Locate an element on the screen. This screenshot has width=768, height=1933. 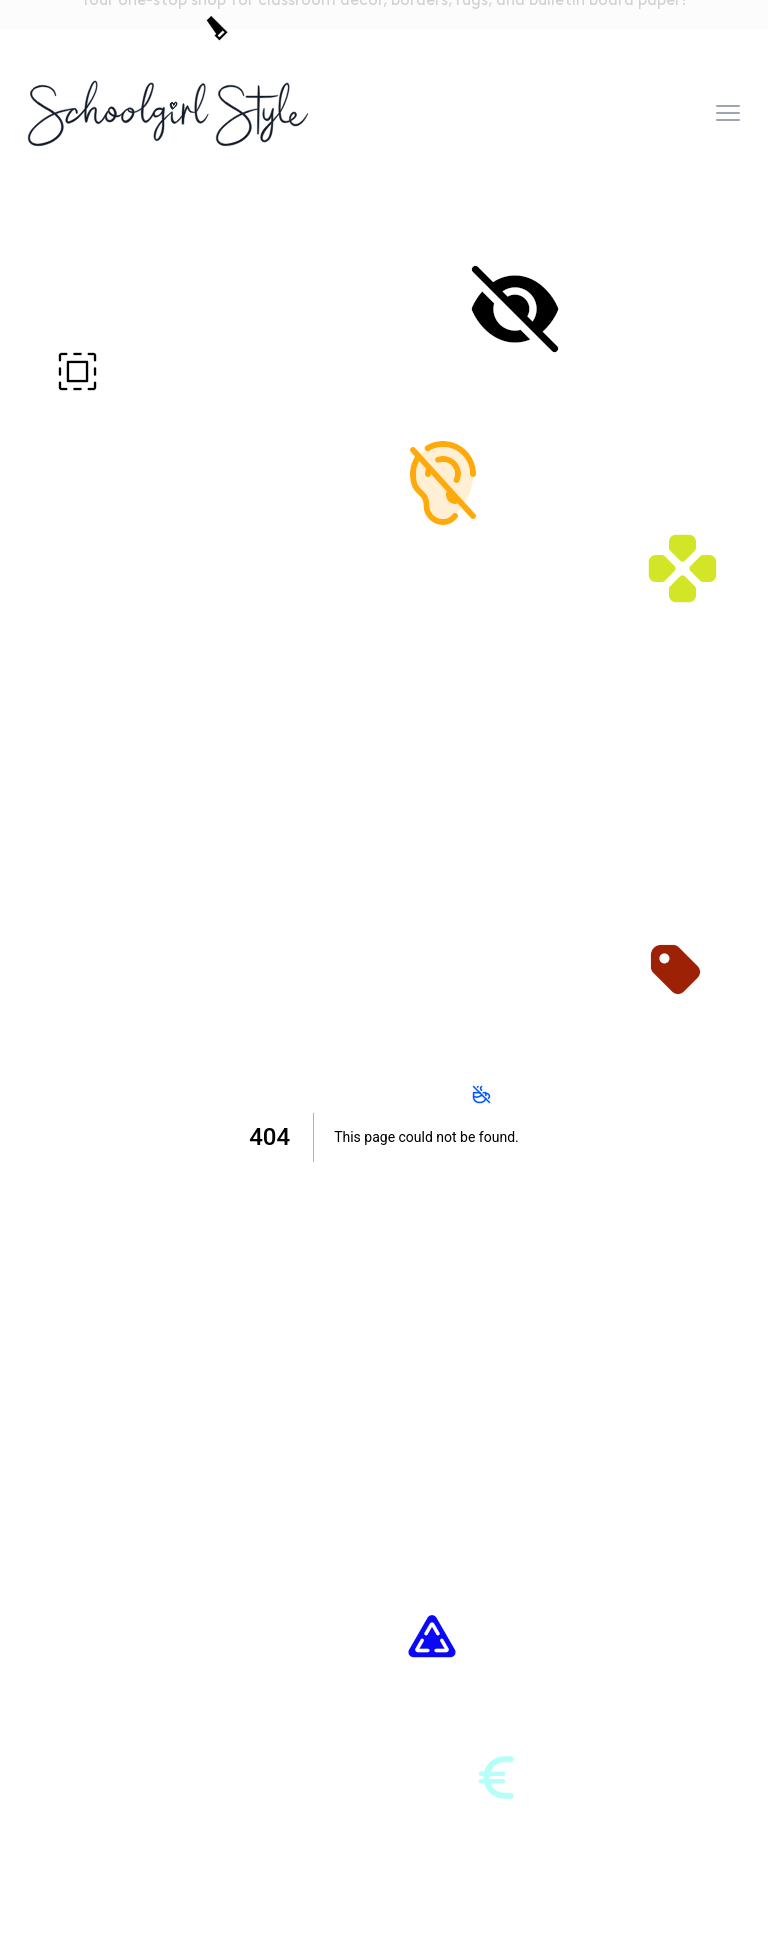
select all items is located at coordinates (77, 371).